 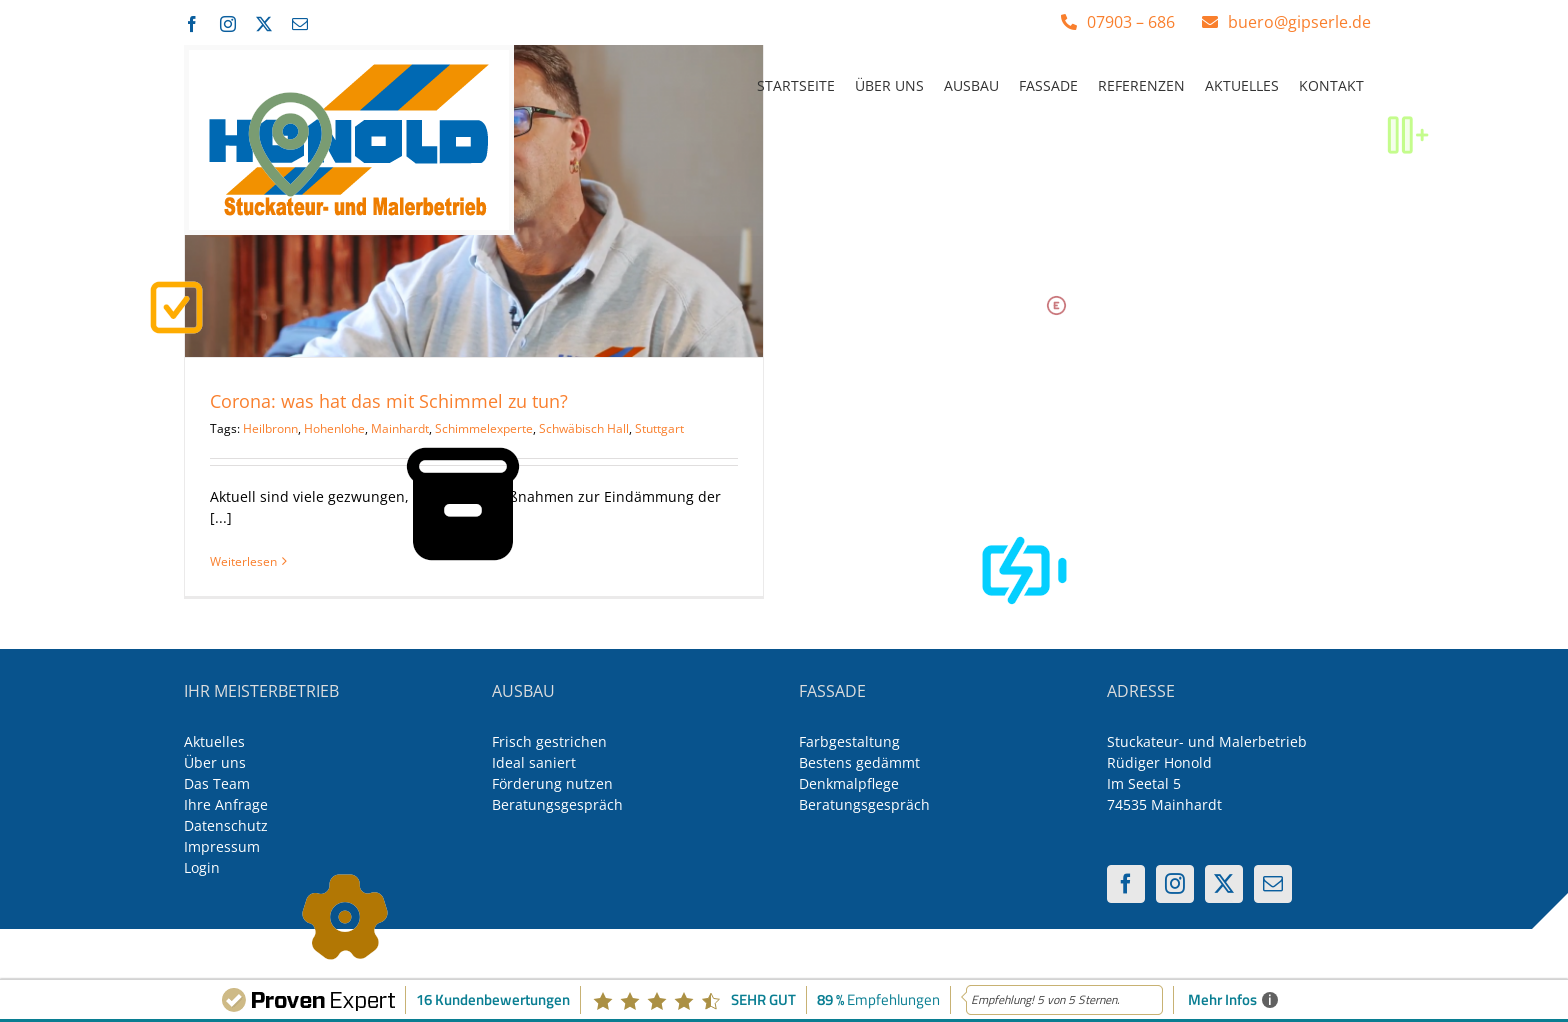 I want to click on open settings menu, so click(x=345, y=917).